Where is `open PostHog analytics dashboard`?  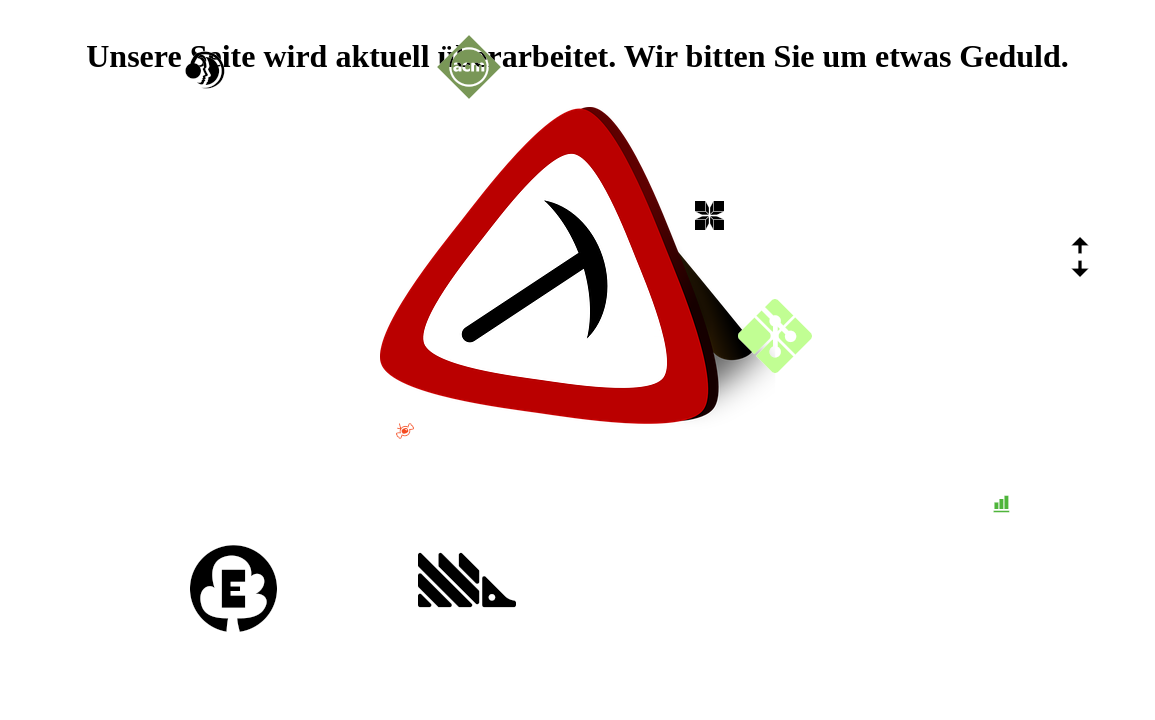 open PostHog analytics dashboard is located at coordinates (467, 580).